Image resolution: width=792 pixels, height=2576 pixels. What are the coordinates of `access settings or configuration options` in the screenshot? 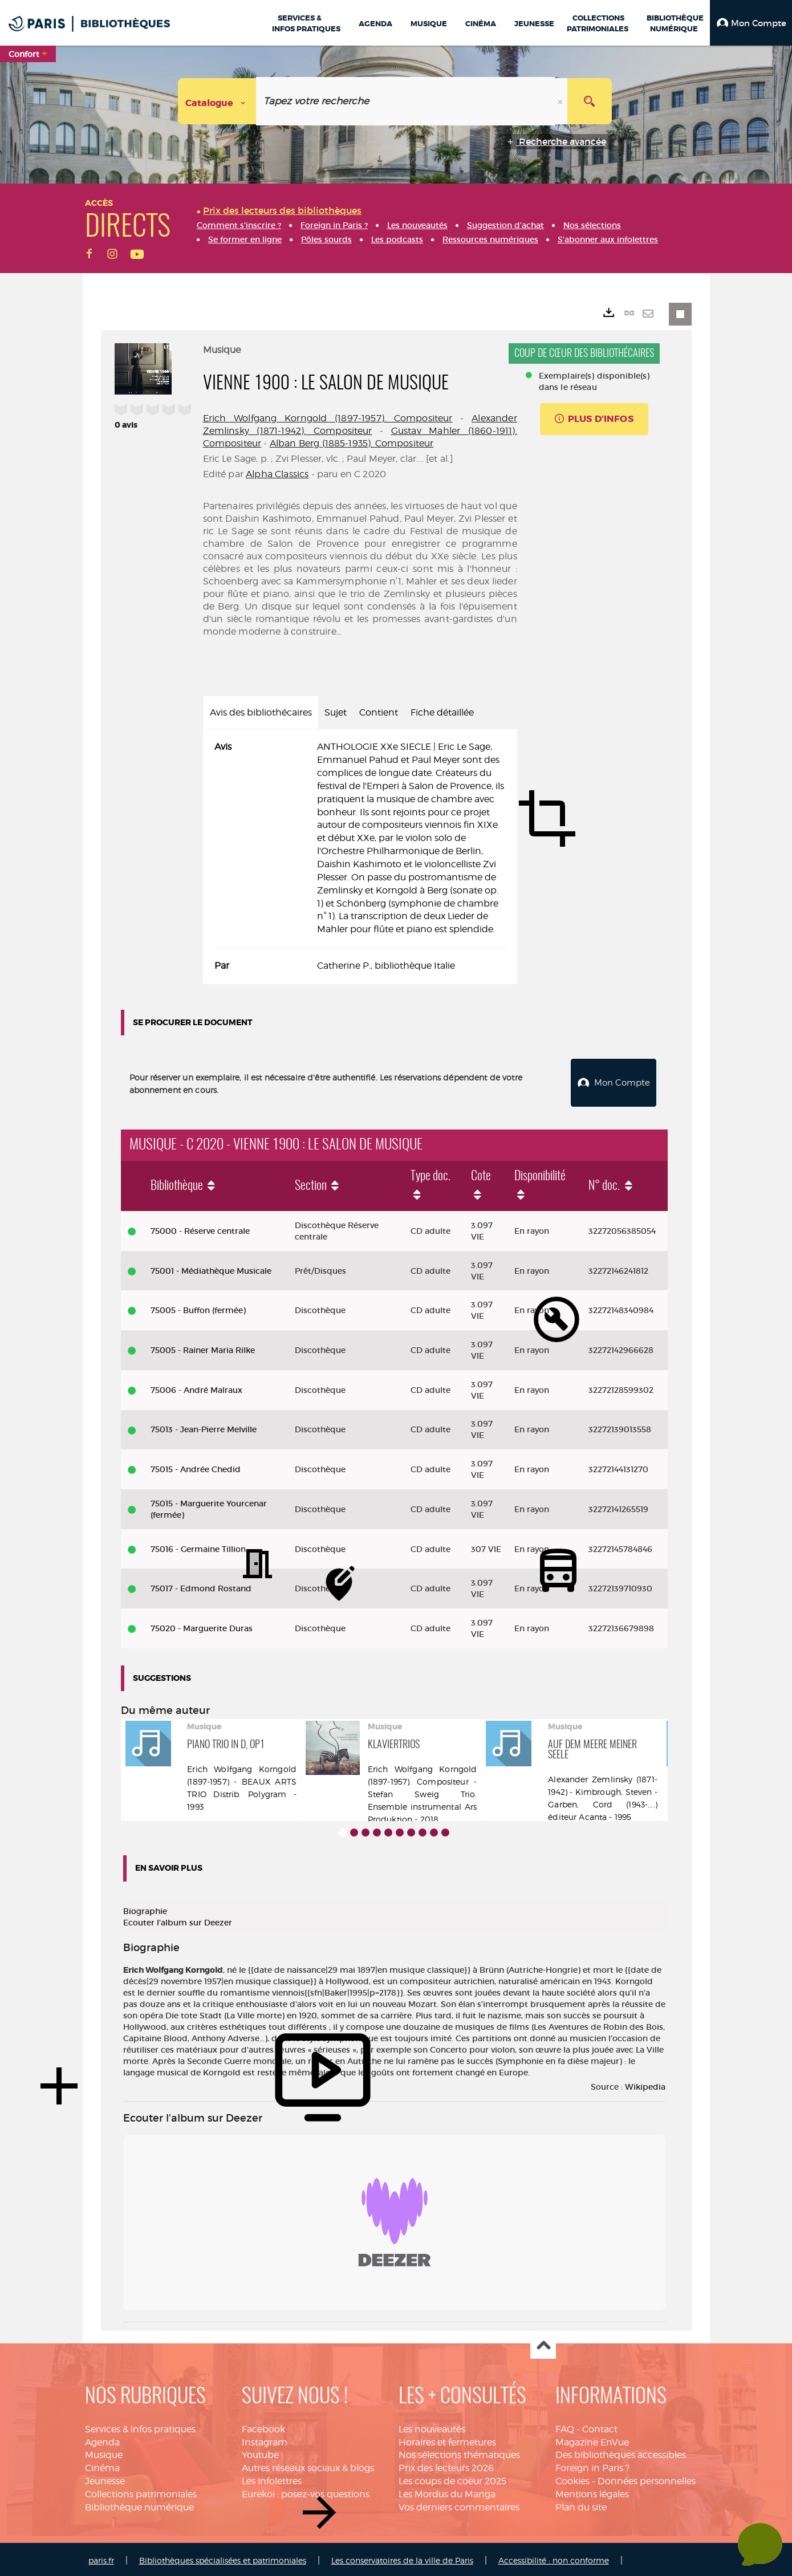 It's located at (557, 1319).